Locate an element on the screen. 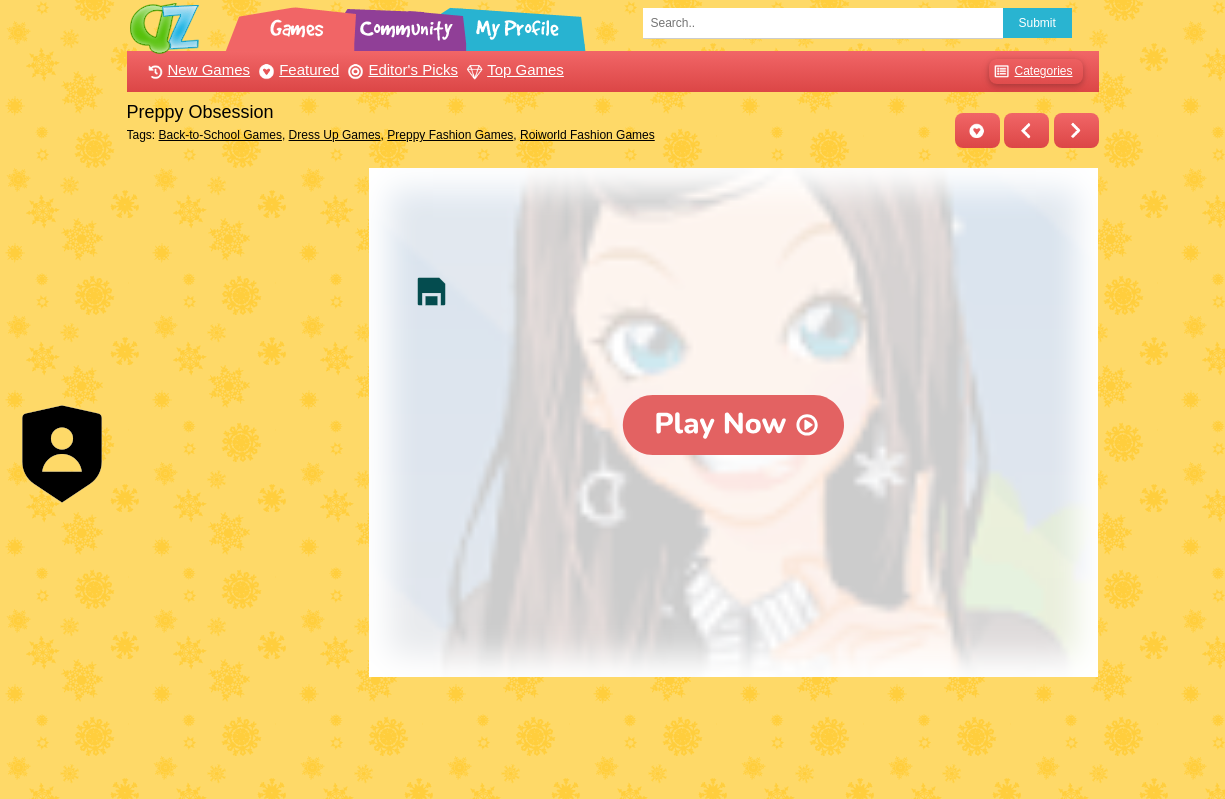  access user privacy or security settings is located at coordinates (62, 454).